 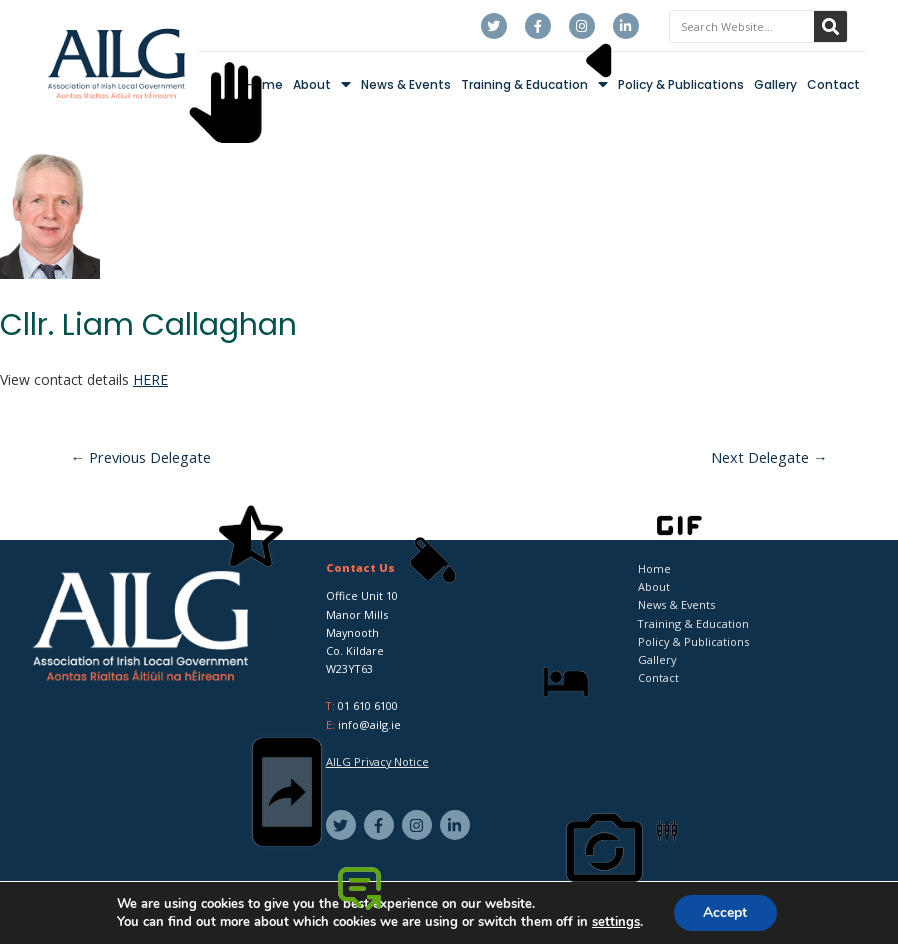 What do you see at coordinates (601, 60) in the screenshot?
I see `go back to the previous screen` at bounding box center [601, 60].